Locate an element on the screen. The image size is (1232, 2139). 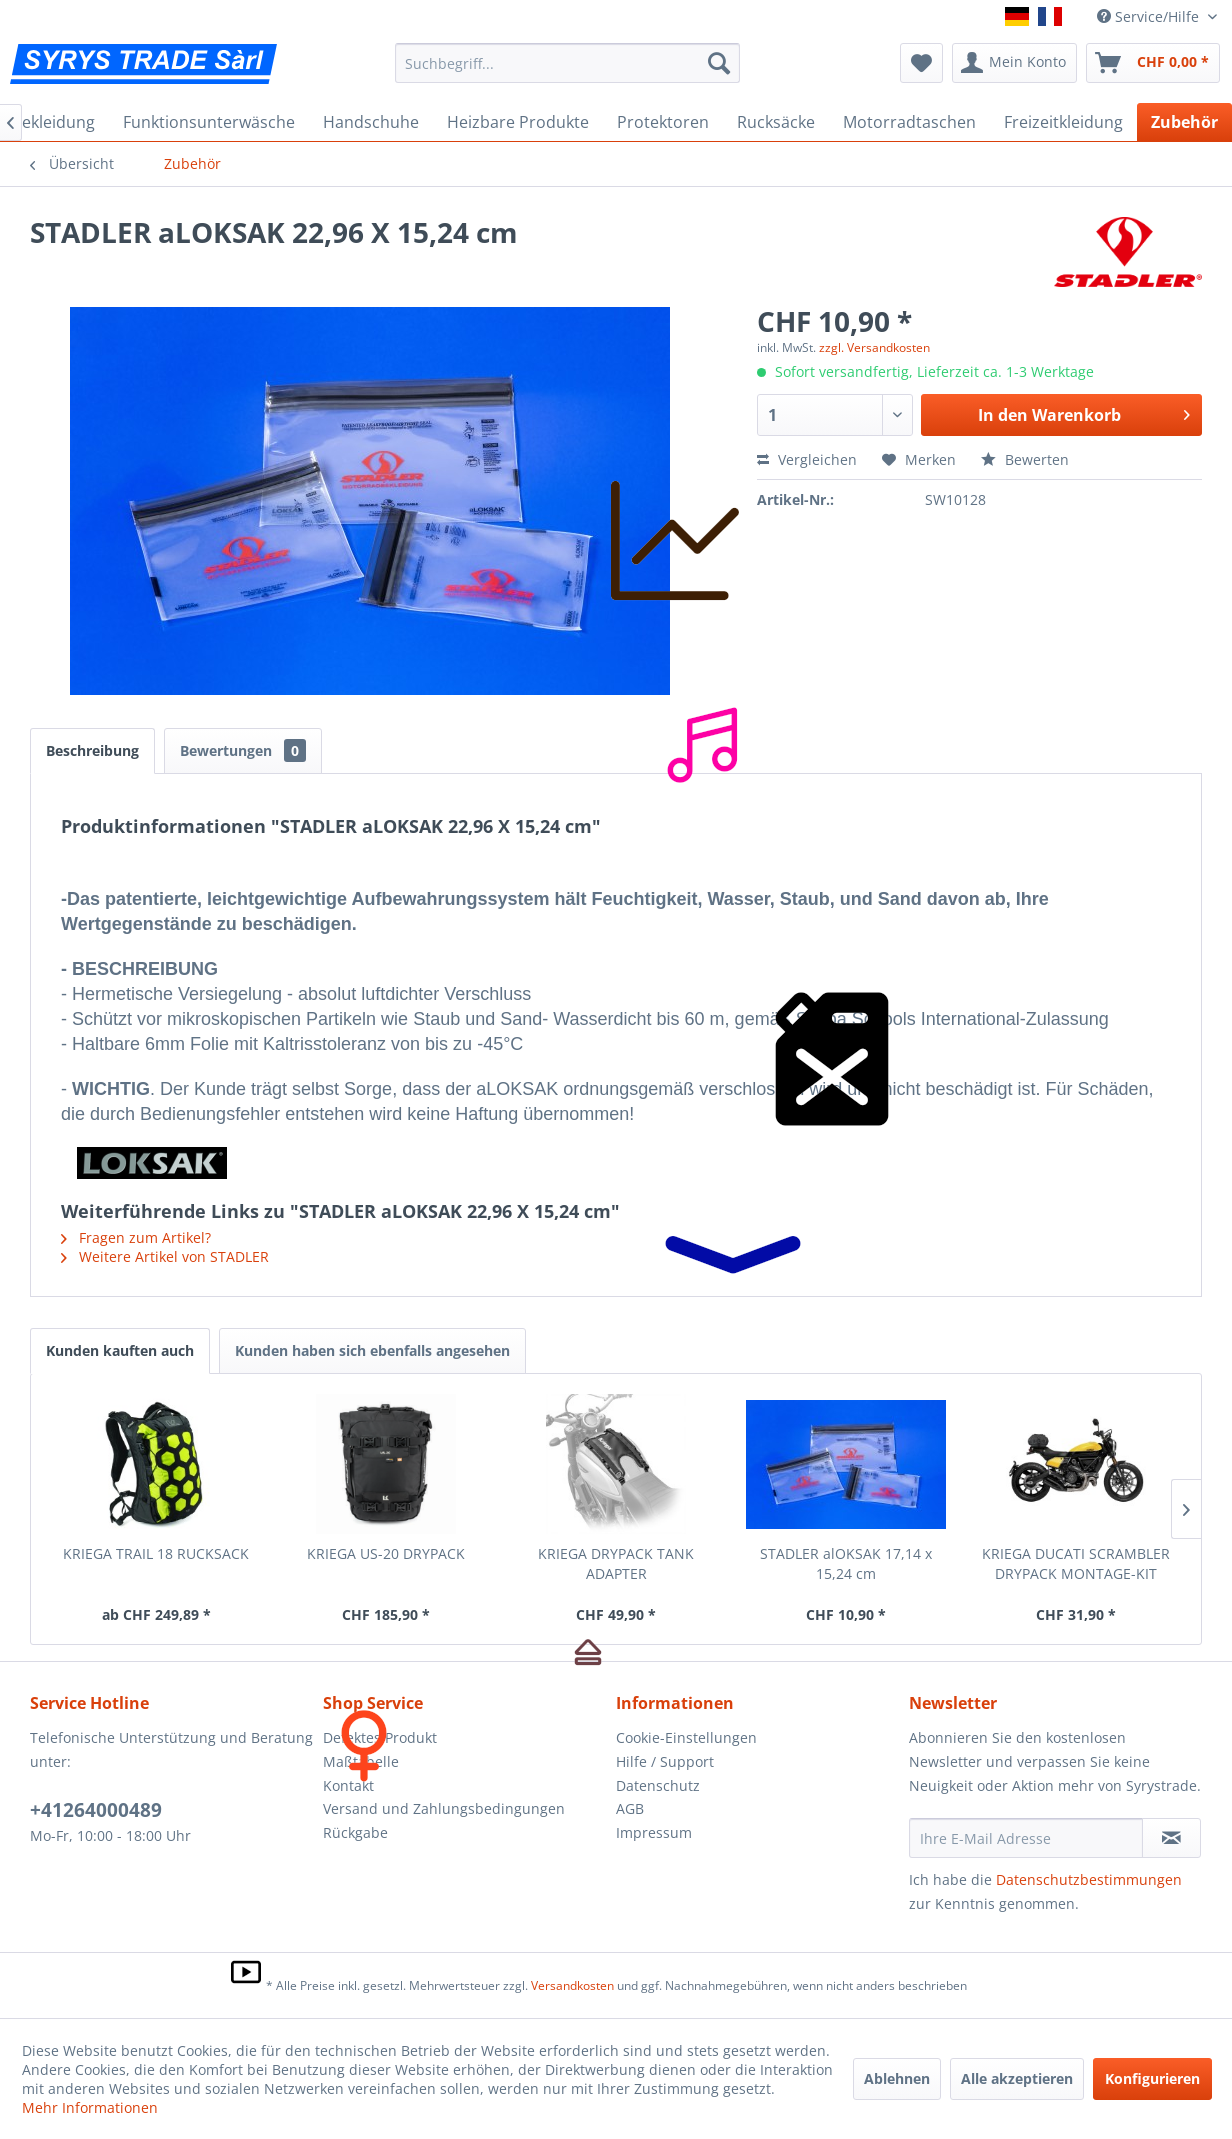
access music library or player is located at coordinates (706, 746).